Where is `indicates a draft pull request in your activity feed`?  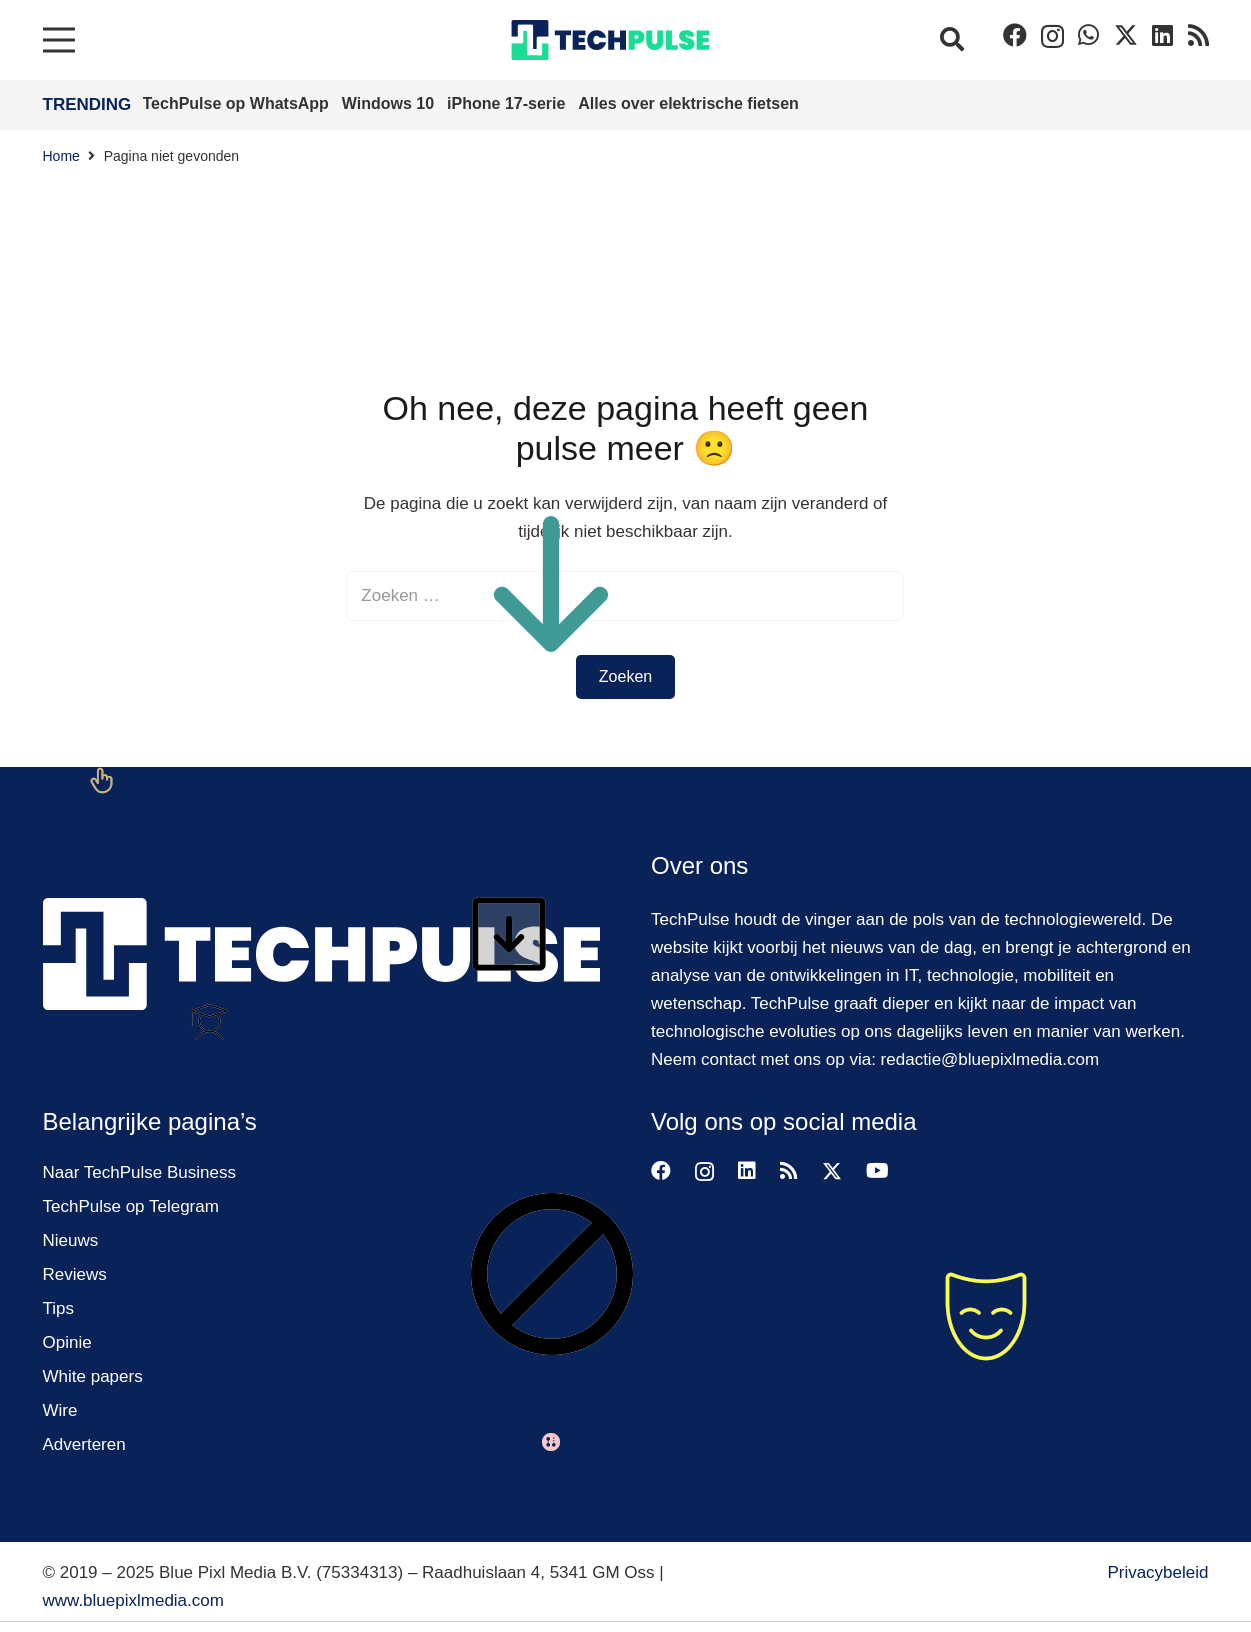
indicates a draft pull request in your activity feed is located at coordinates (551, 1442).